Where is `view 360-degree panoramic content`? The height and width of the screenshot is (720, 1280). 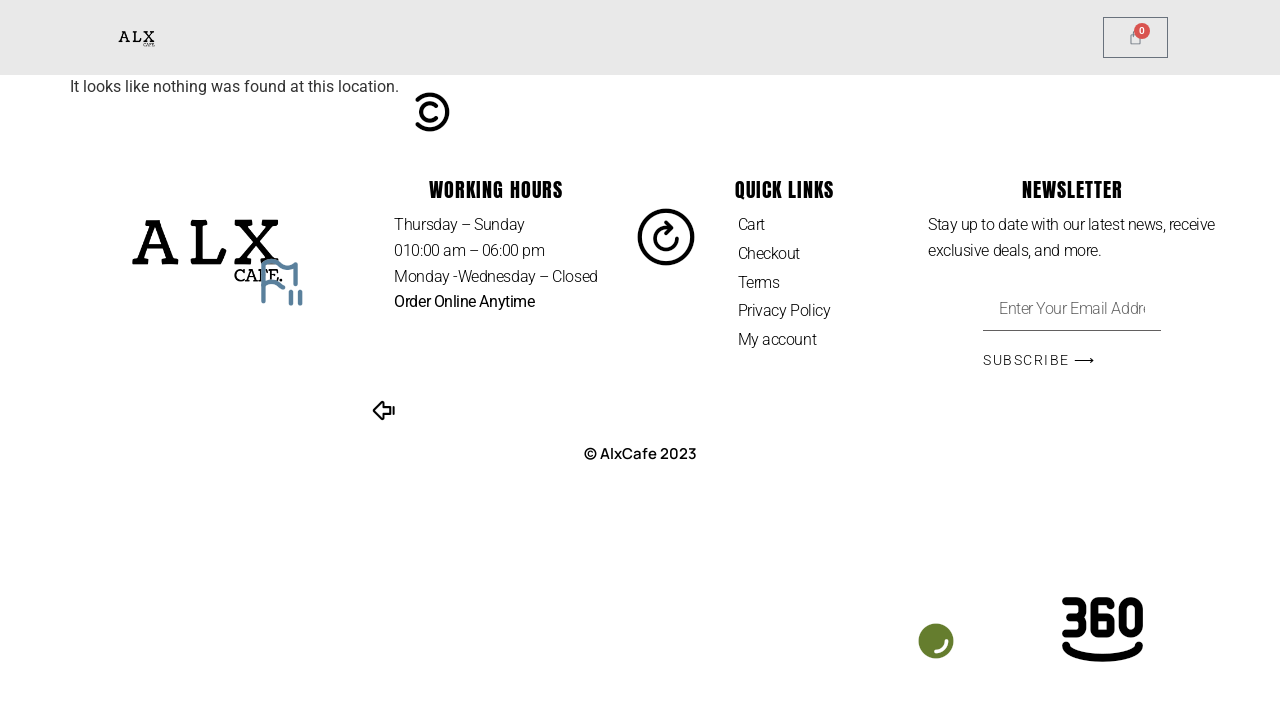
view 360-degree panoramic content is located at coordinates (1102, 629).